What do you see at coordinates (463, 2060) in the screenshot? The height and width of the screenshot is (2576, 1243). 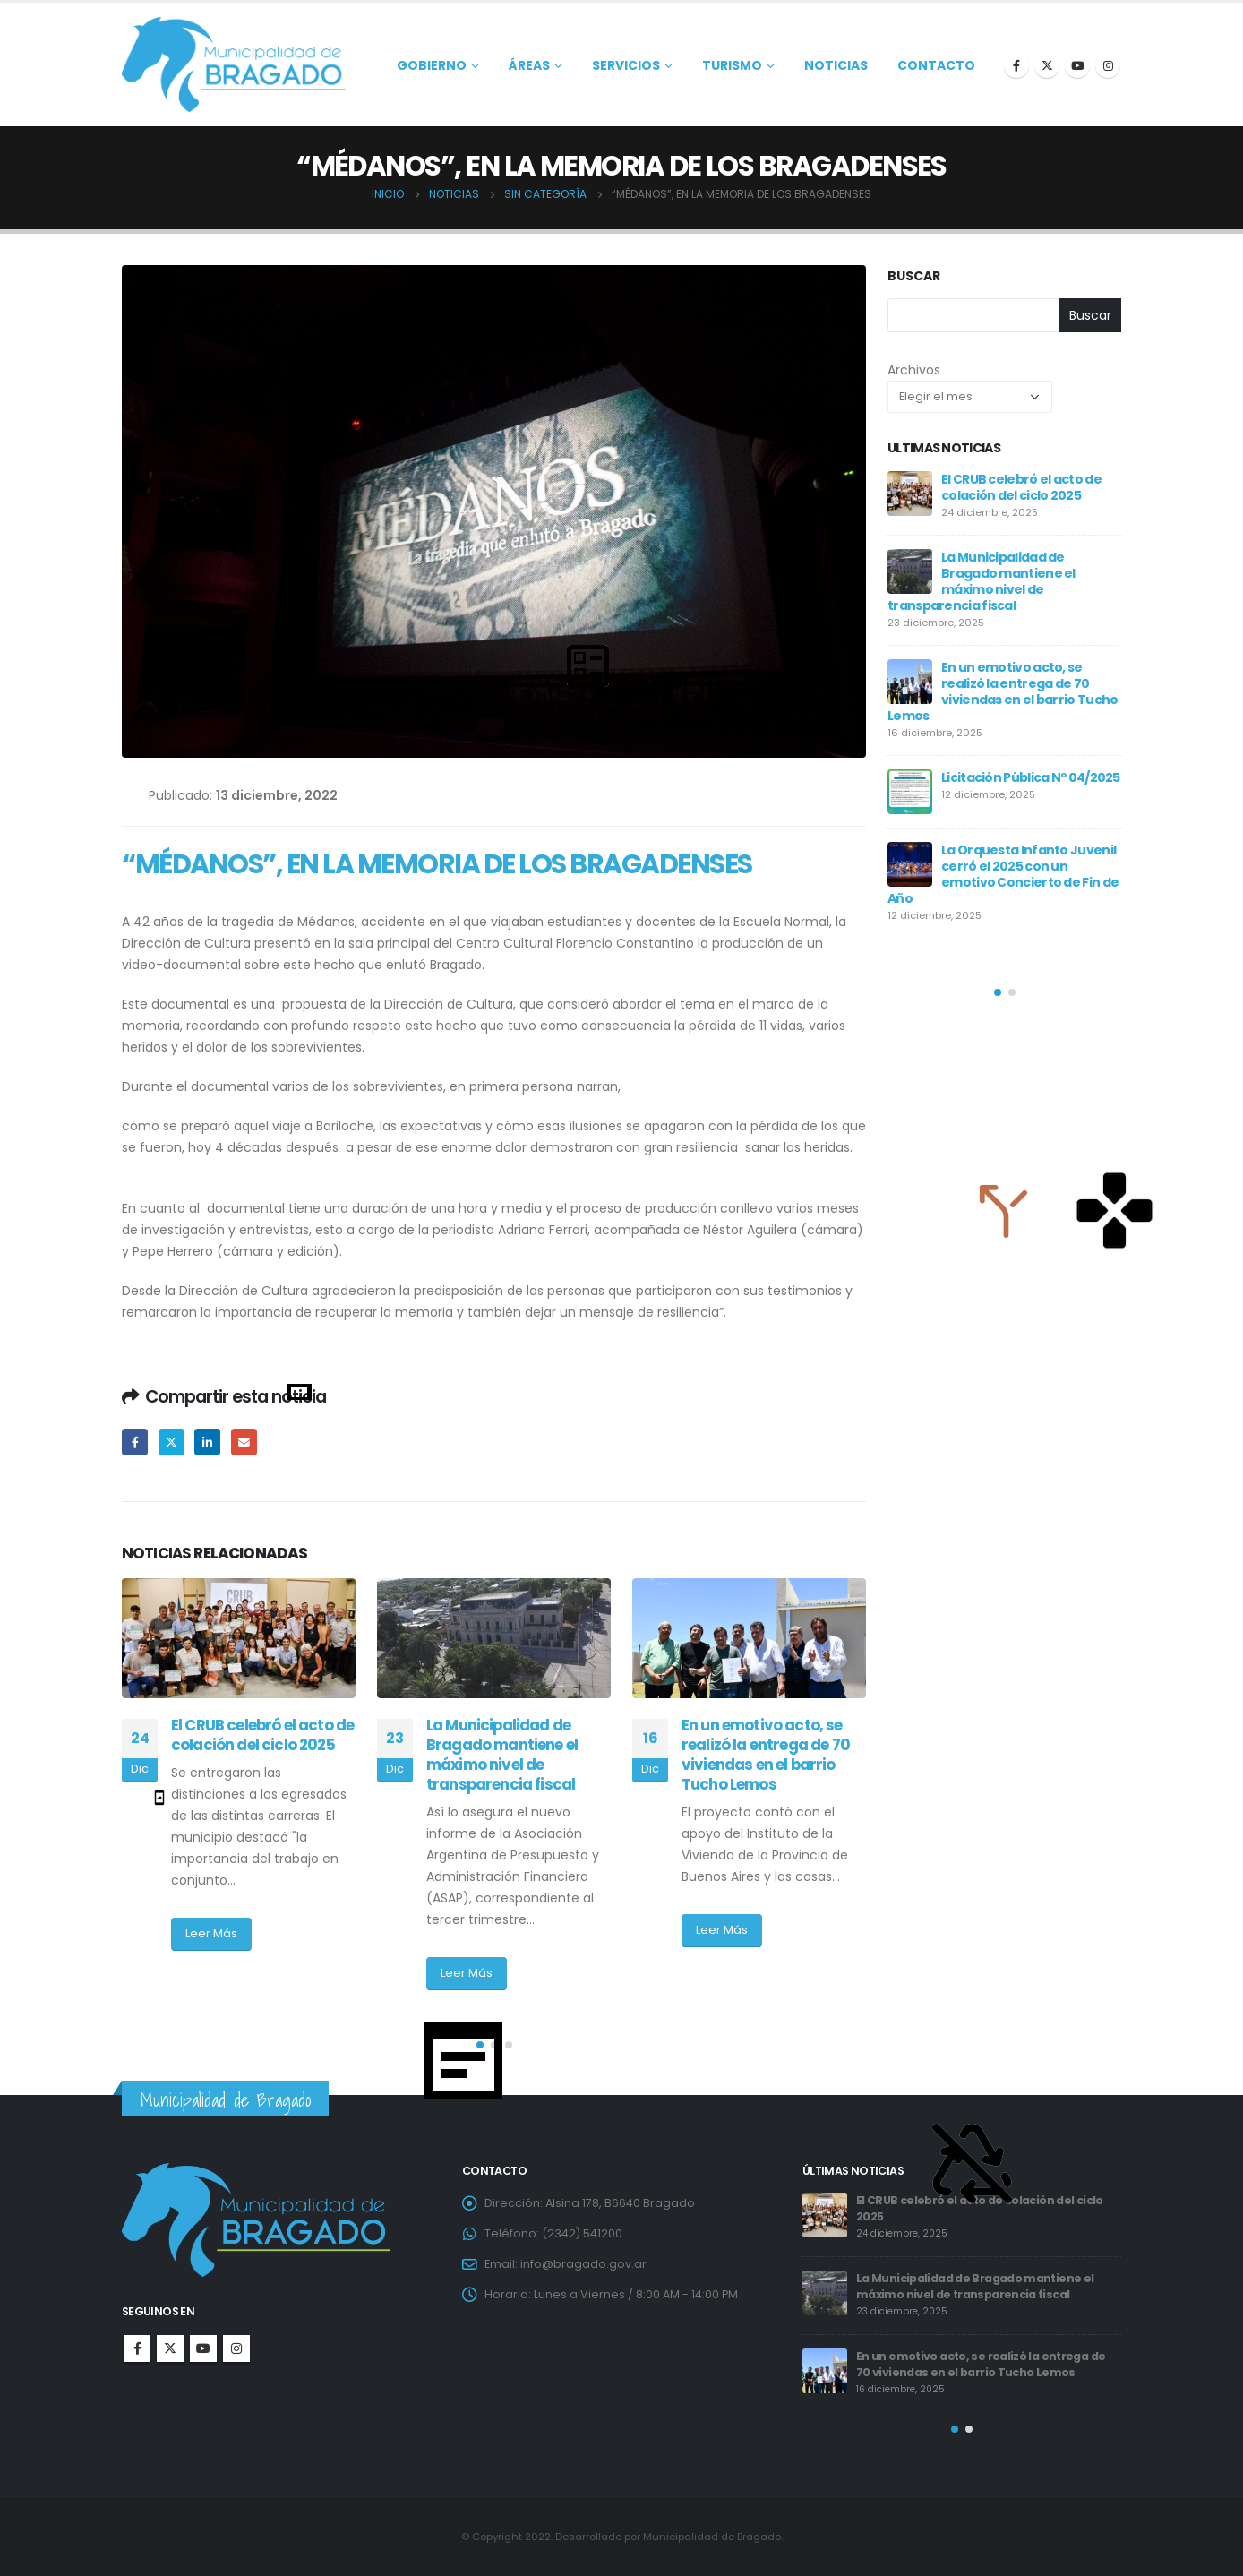 I see `open rich text editor` at bounding box center [463, 2060].